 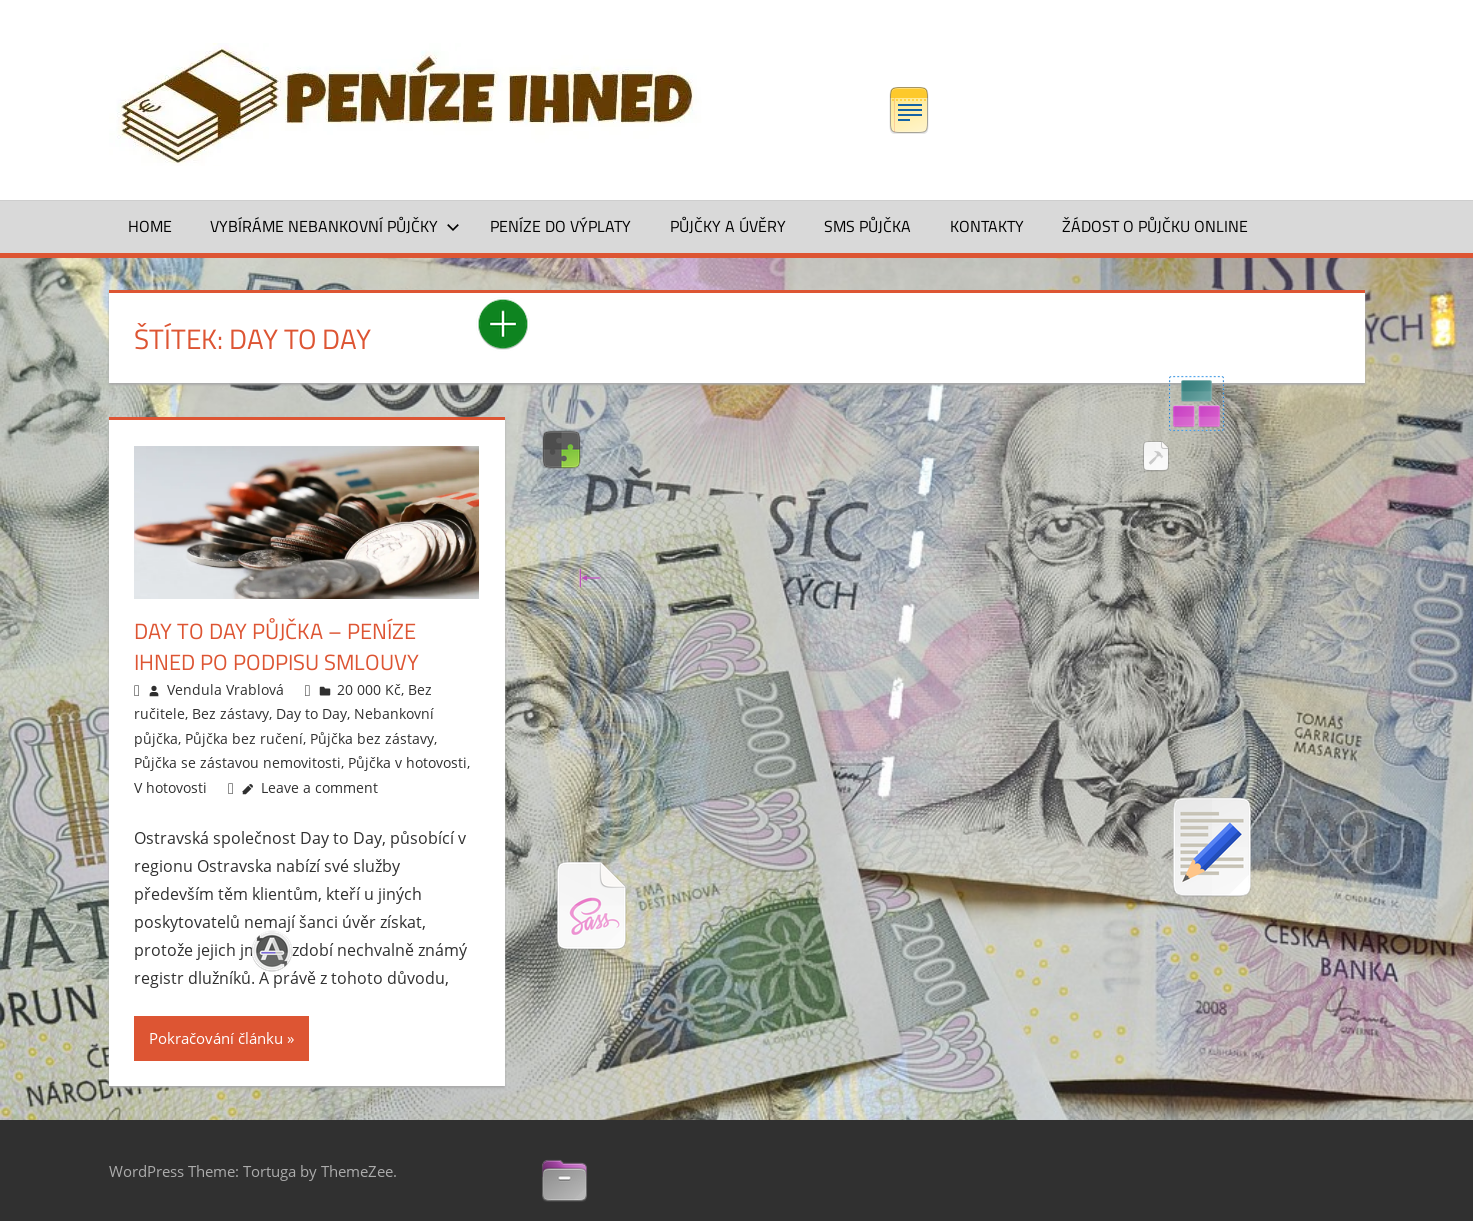 I want to click on go to the first item in a list or sequence, so click(x=590, y=578).